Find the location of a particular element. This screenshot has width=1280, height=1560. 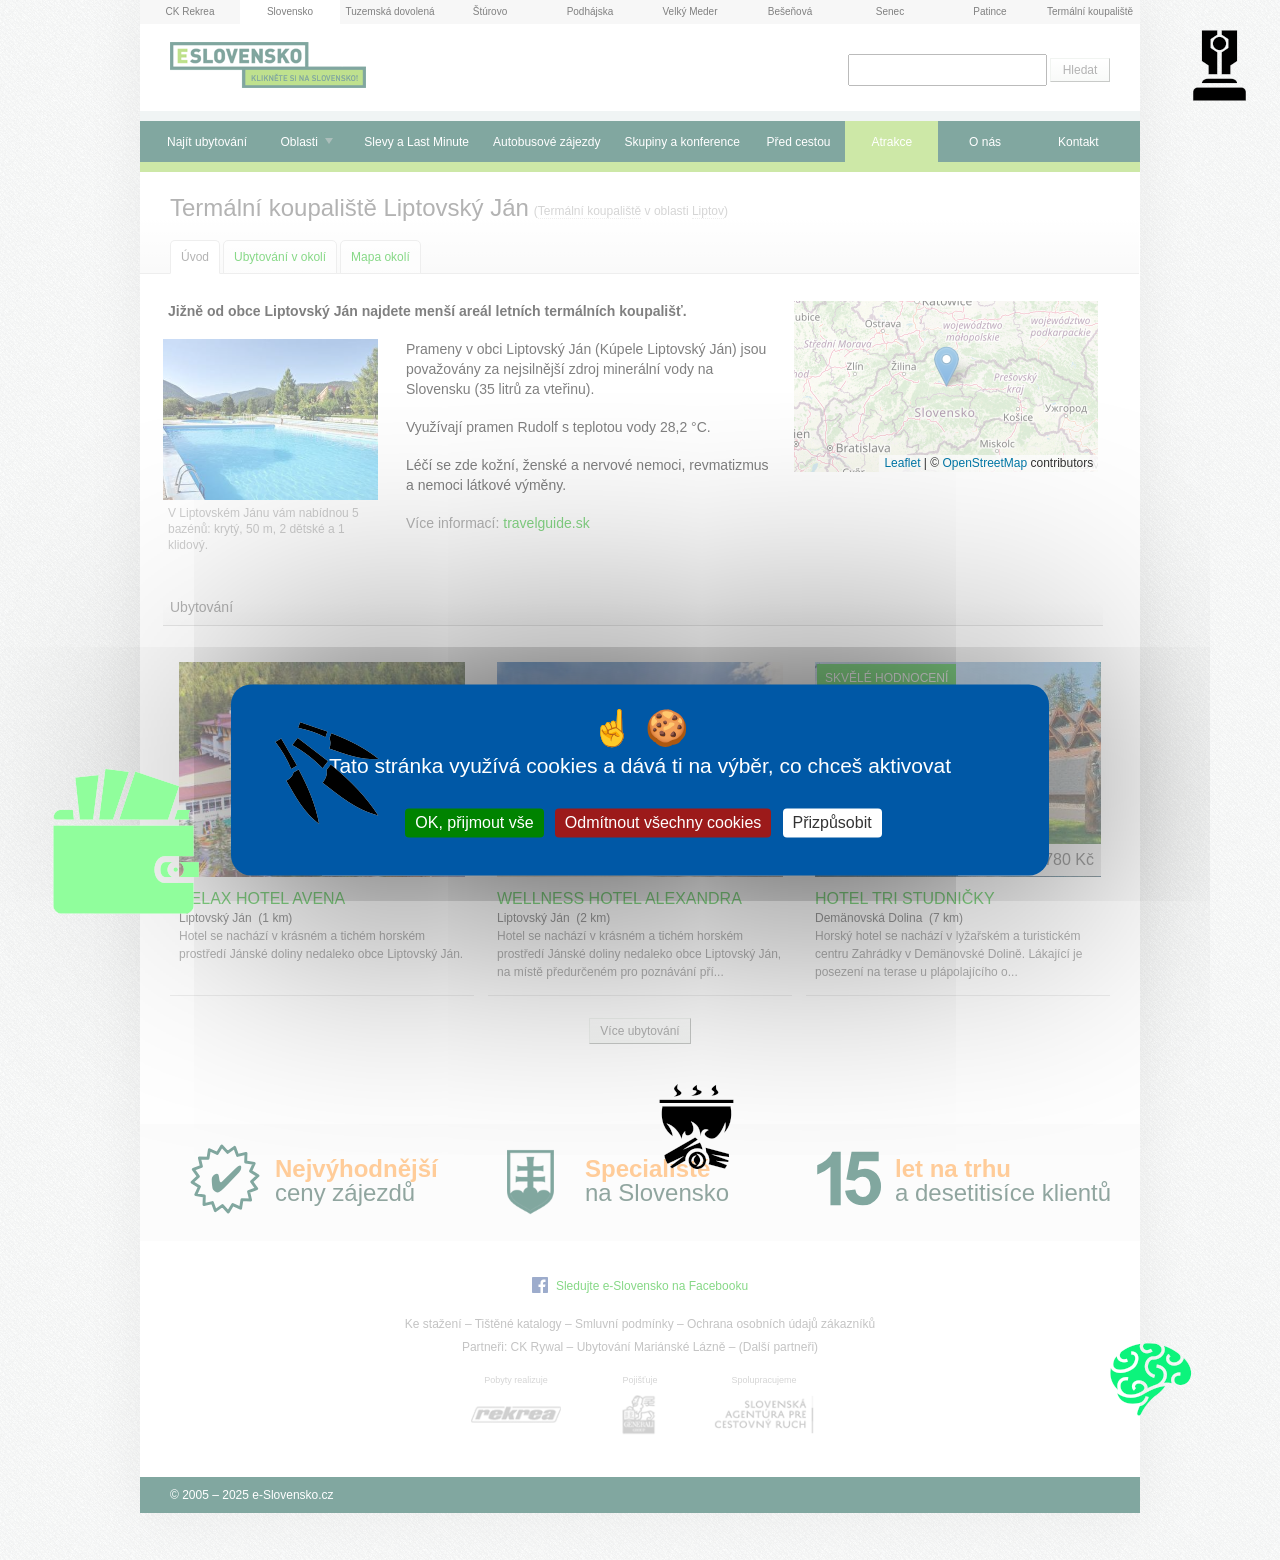

access kitchen tools or cutlery options is located at coordinates (325, 772).